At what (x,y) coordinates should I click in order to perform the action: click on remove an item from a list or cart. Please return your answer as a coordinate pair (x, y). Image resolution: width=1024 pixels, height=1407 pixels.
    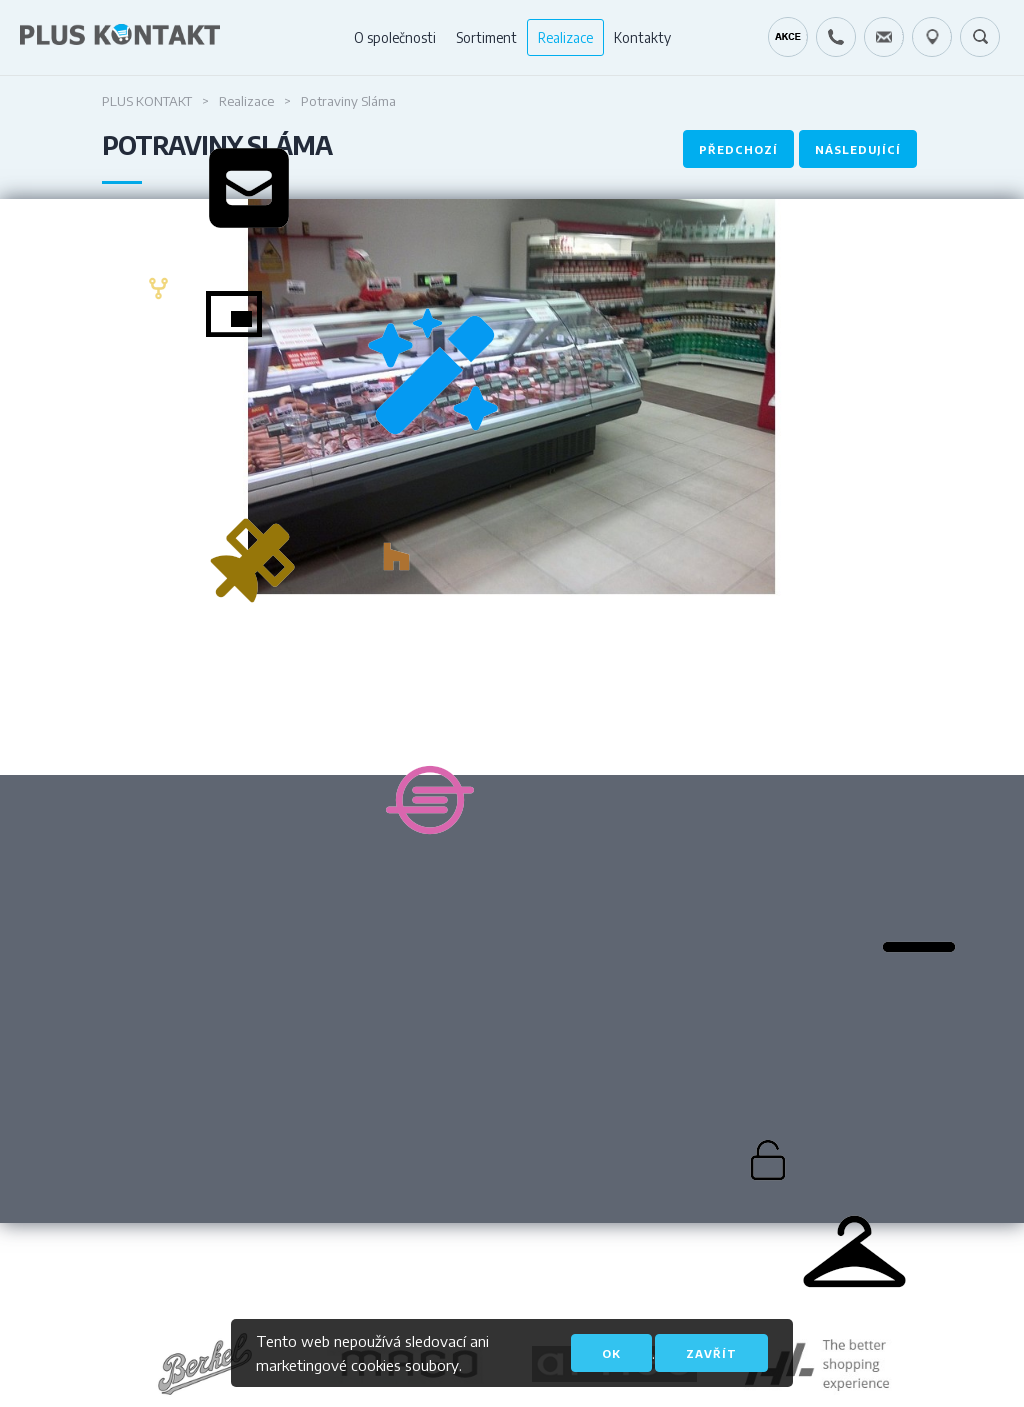
    Looking at the image, I should click on (919, 947).